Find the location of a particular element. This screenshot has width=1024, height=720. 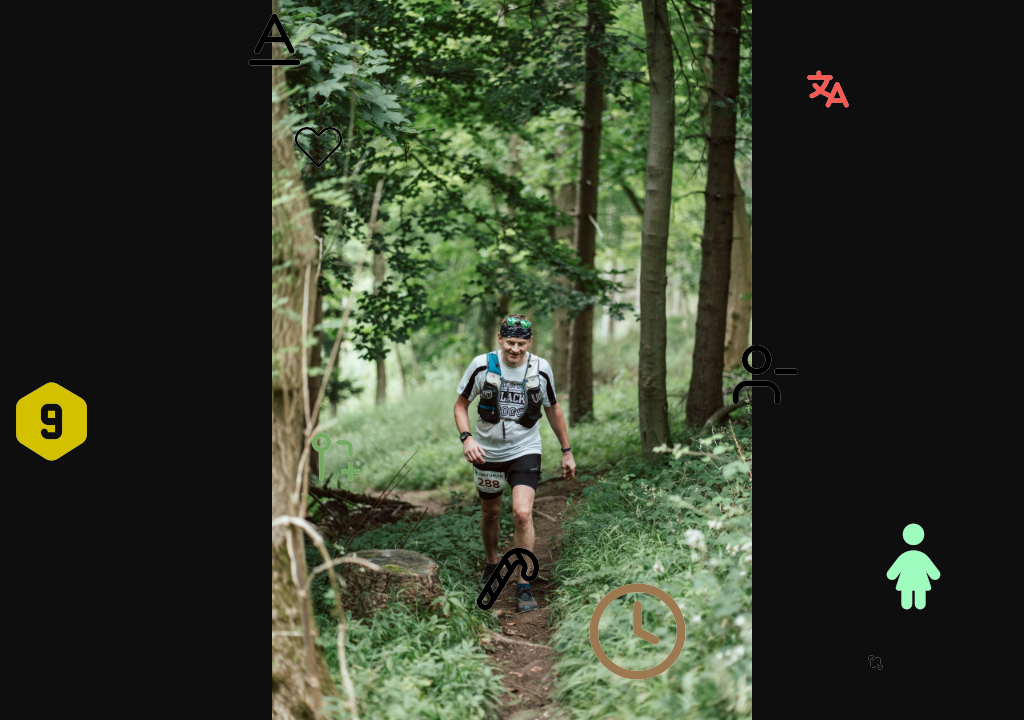

indicates step 9 in a multi-step process is located at coordinates (51, 421).